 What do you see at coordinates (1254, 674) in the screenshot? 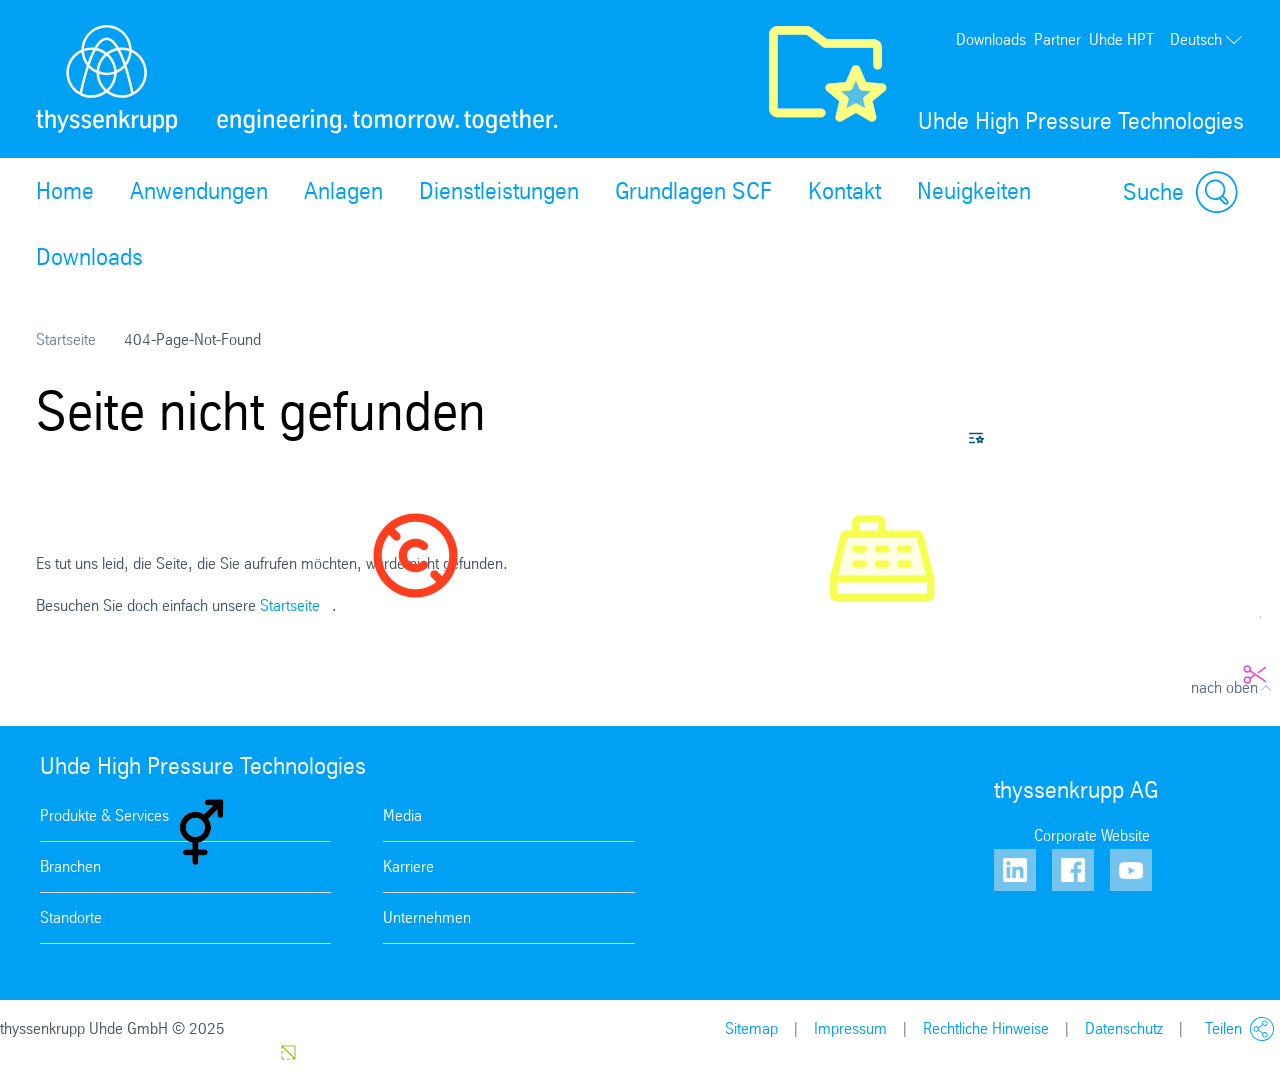
I see `cut selected content` at bounding box center [1254, 674].